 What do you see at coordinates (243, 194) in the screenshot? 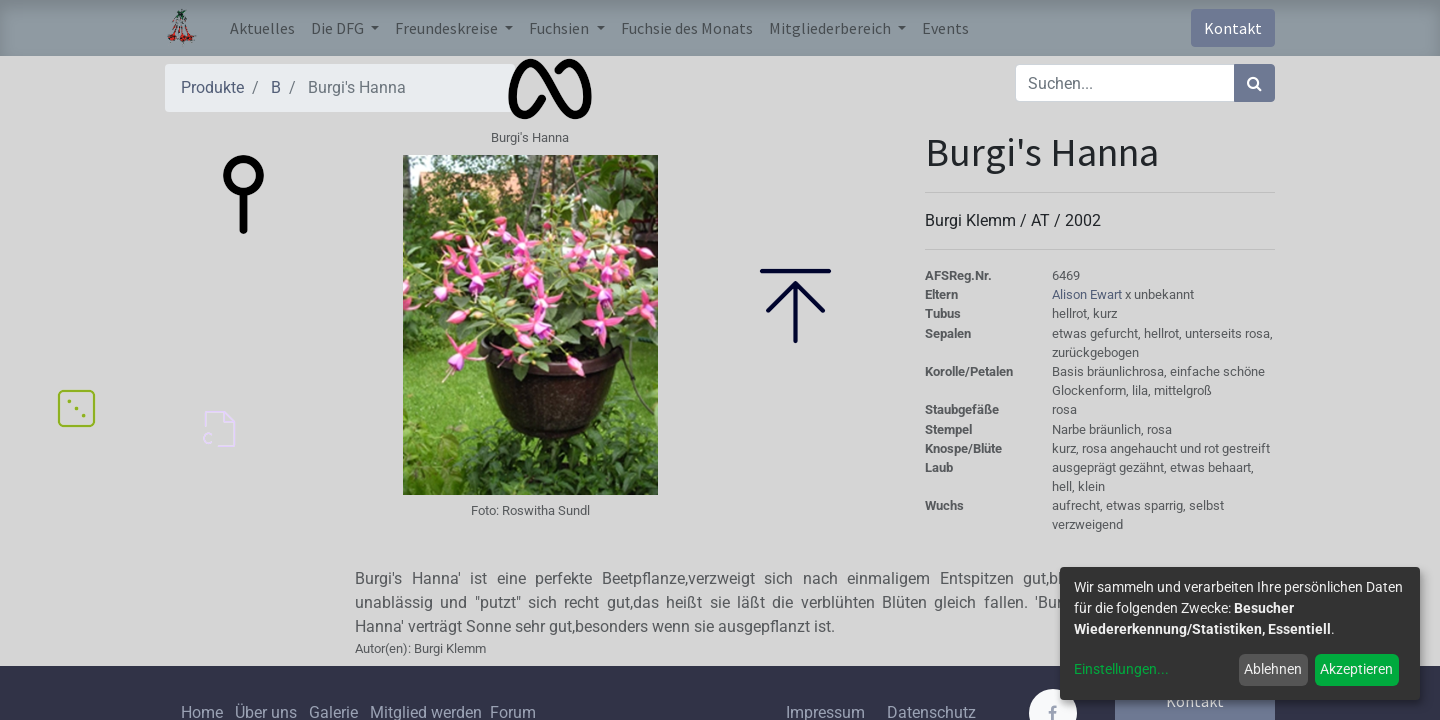
I see `mark a location on the map` at bounding box center [243, 194].